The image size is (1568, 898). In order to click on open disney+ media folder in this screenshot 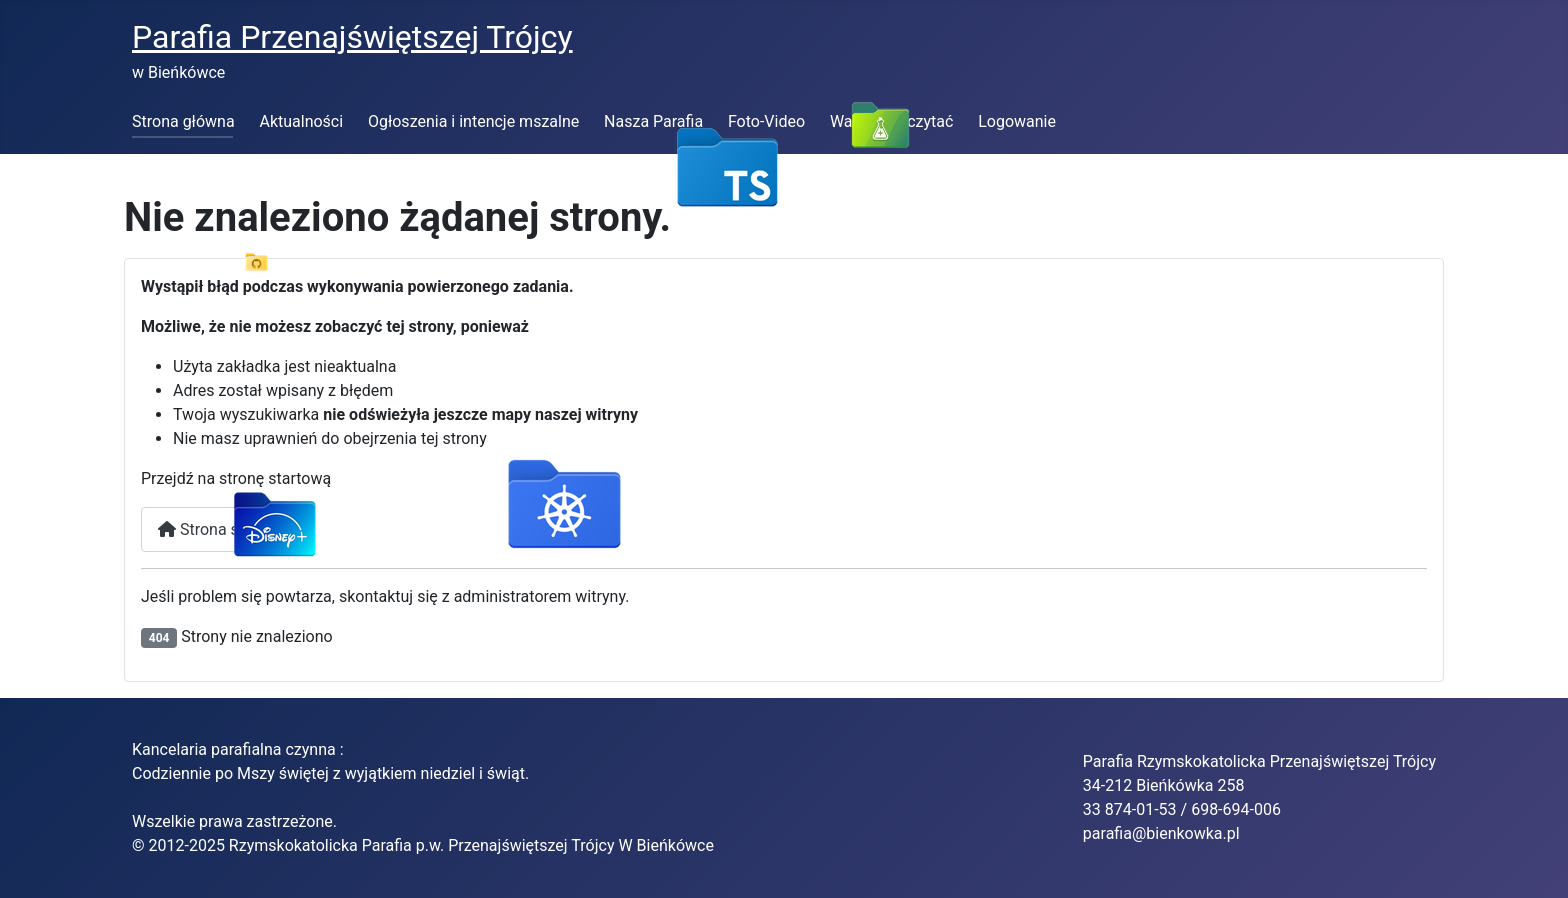, I will do `click(274, 526)`.